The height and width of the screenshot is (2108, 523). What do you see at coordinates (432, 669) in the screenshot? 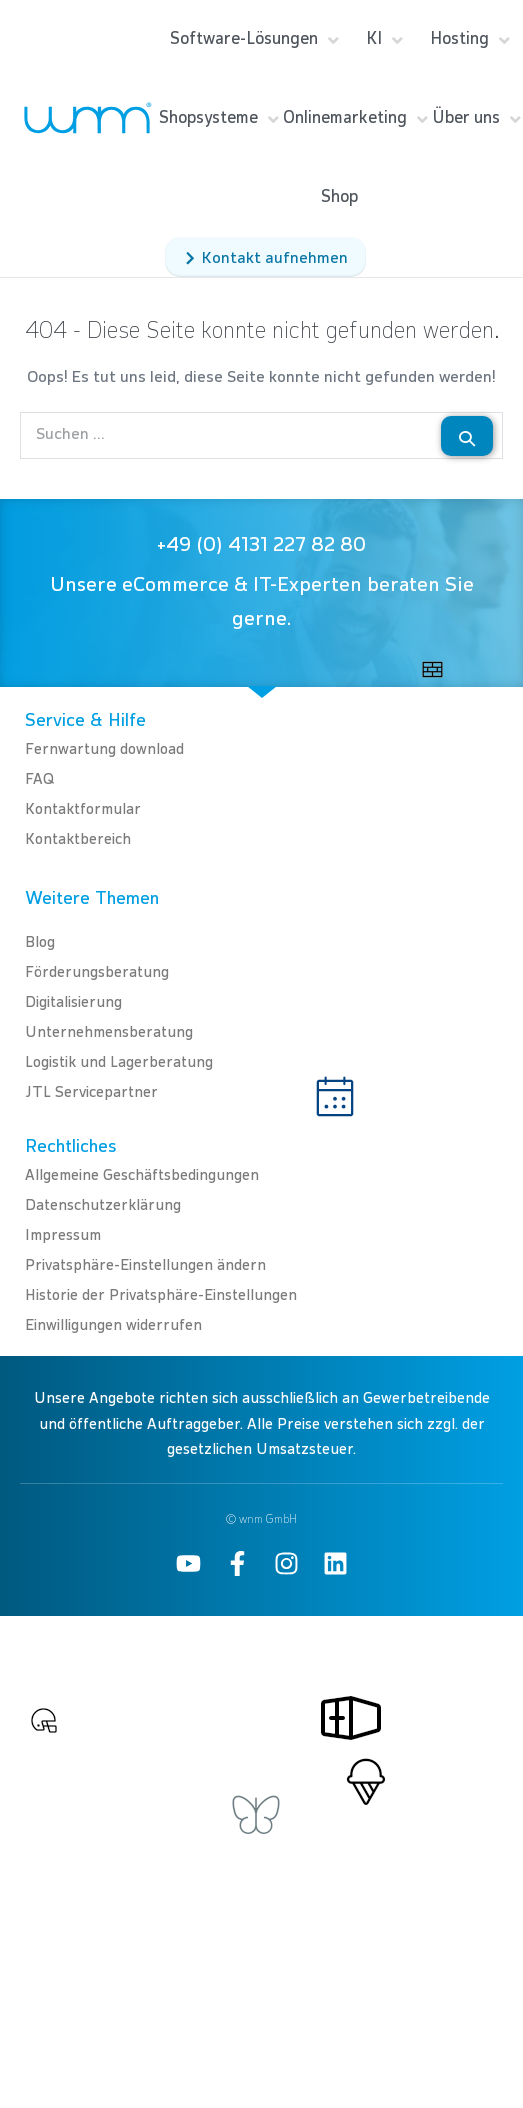
I see `access firewall or security settings` at bounding box center [432, 669].